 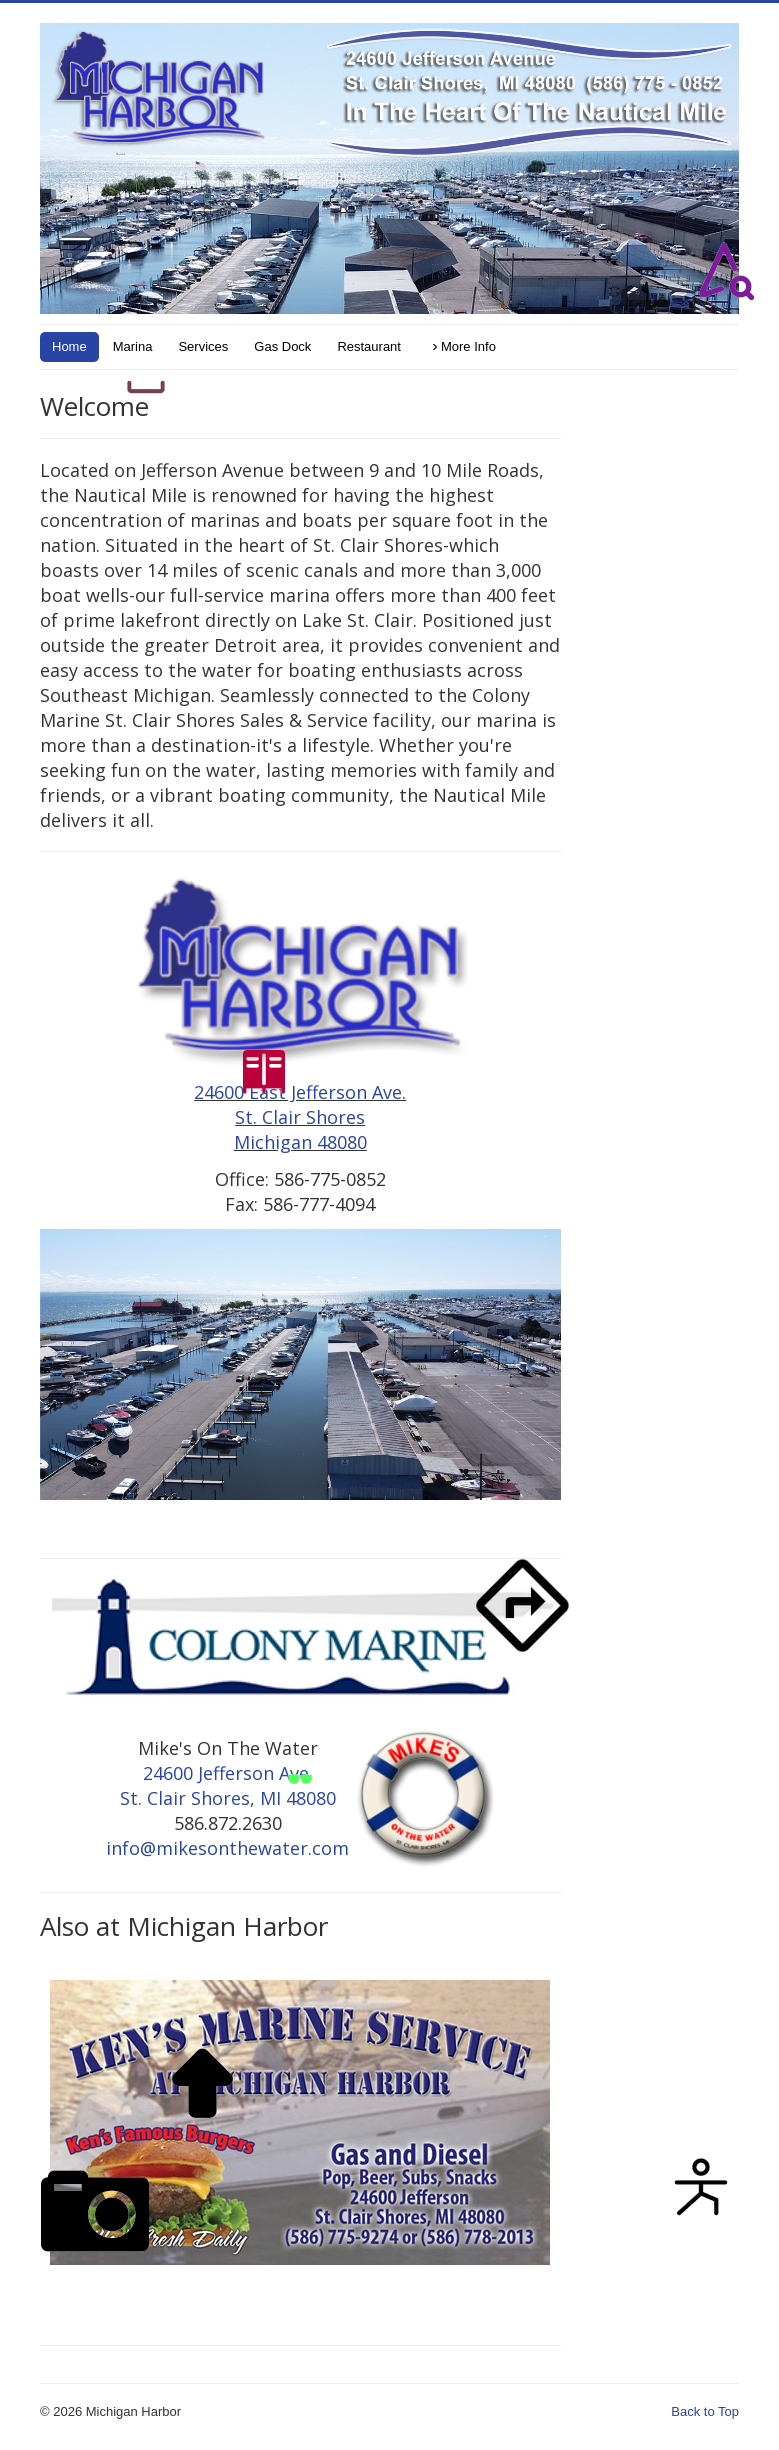 I want to click on enable reading mode, so click(x=300, y=1779).